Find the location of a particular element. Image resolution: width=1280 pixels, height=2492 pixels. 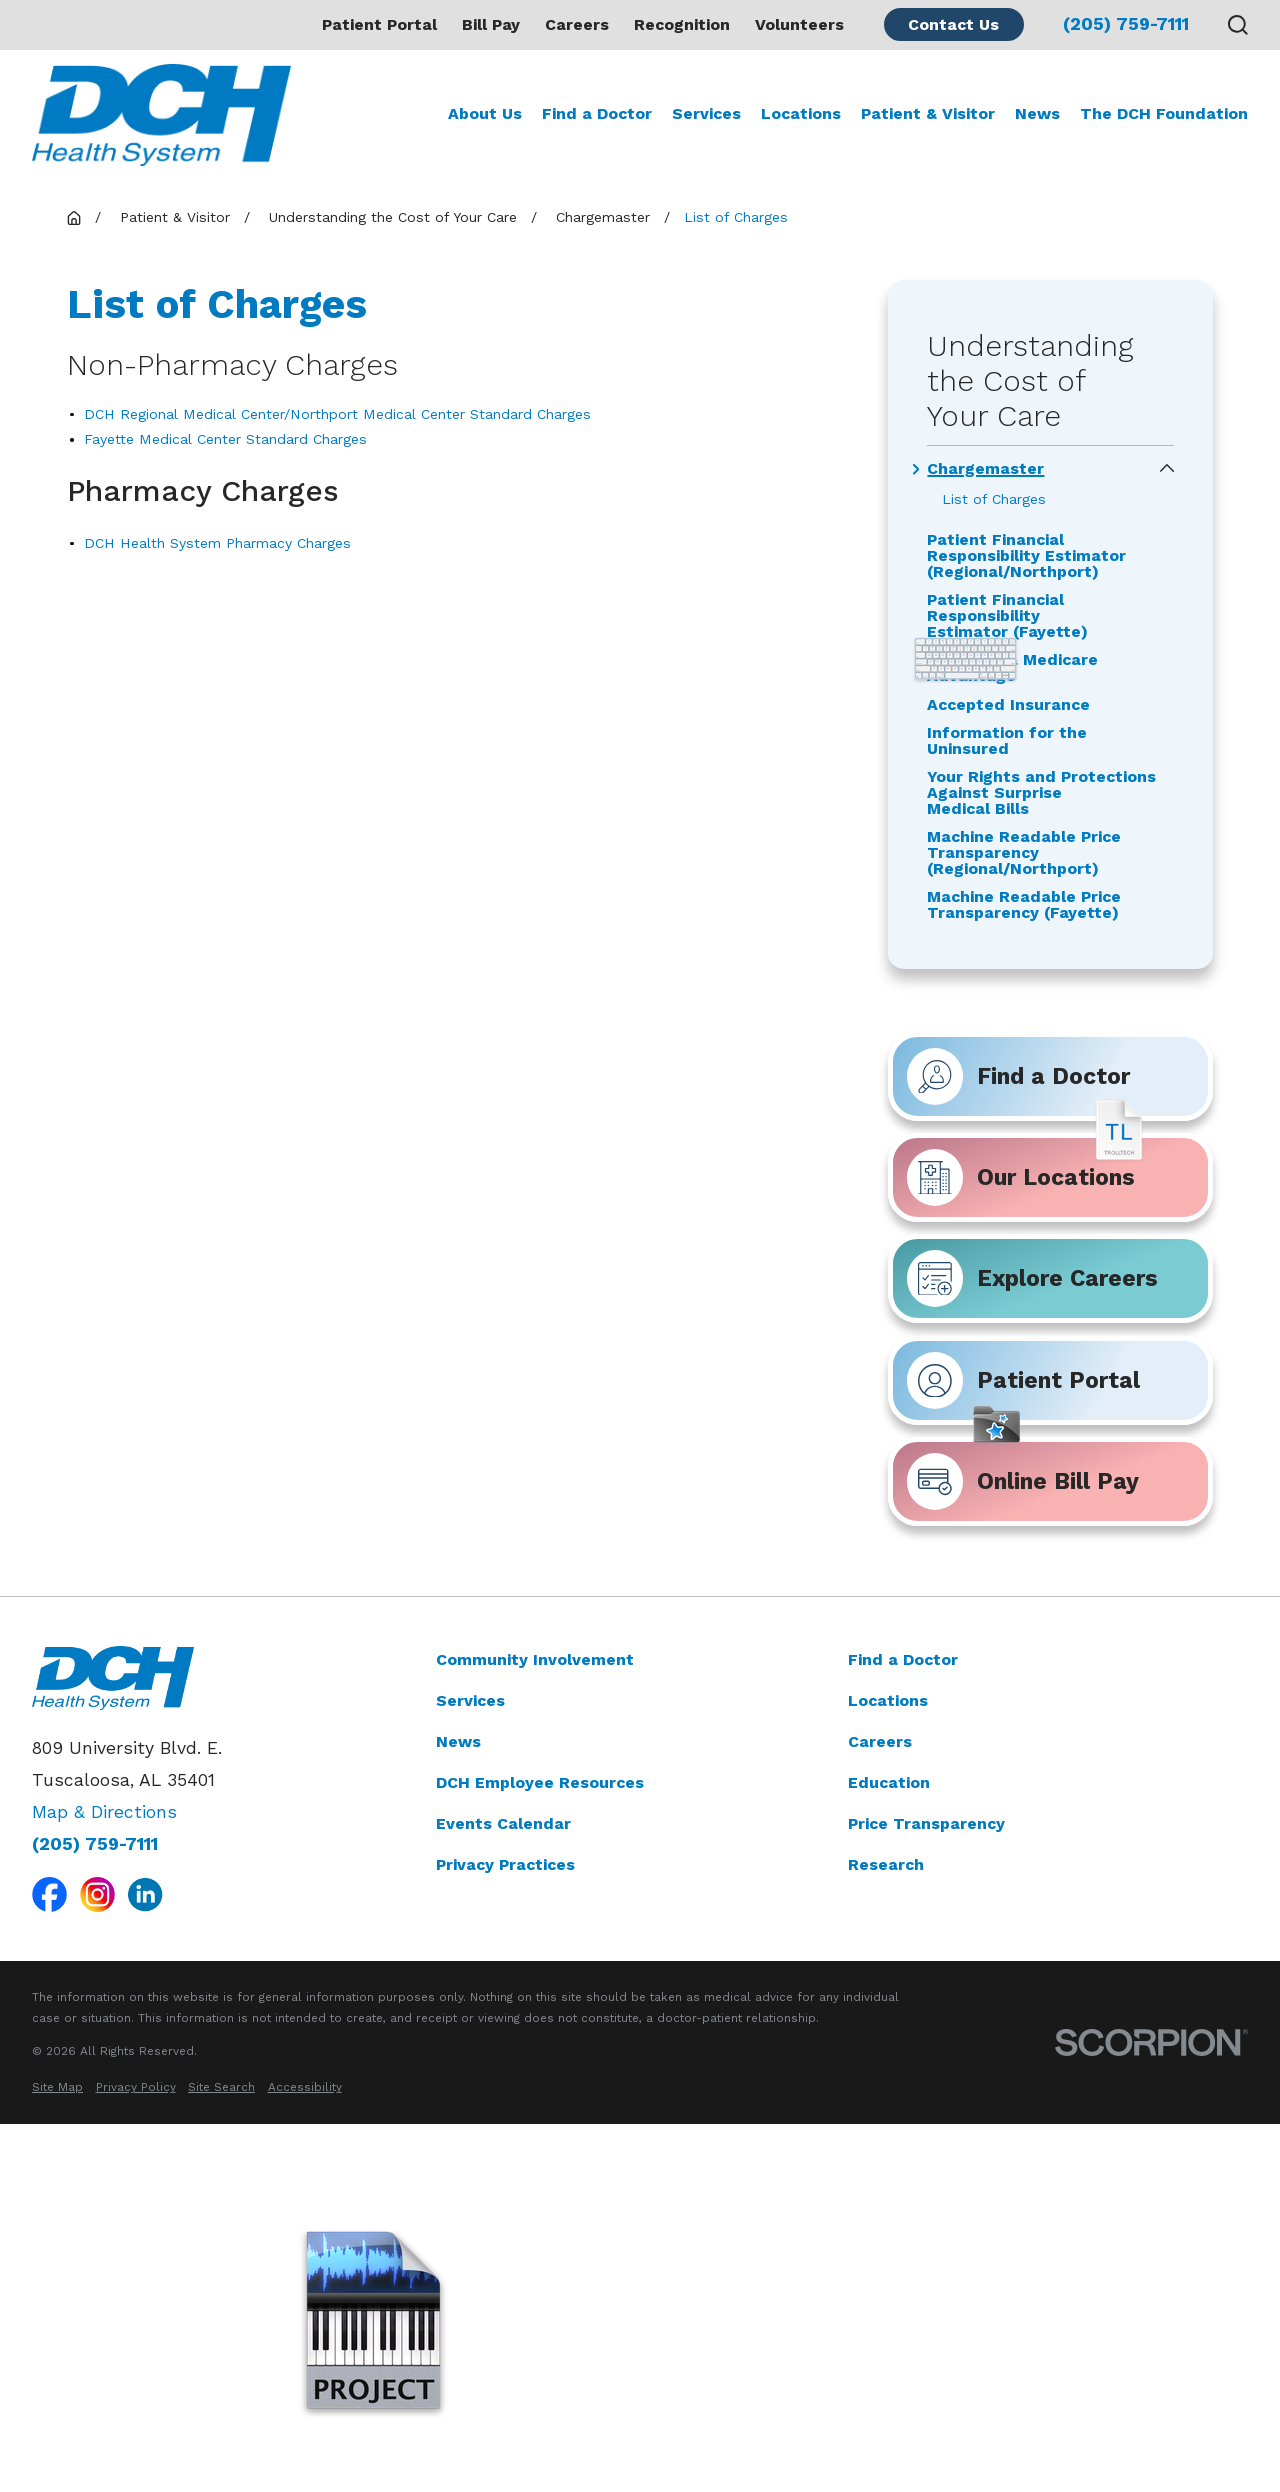

connect to a bluetooth keyboard is located at coordinates (965, 658).